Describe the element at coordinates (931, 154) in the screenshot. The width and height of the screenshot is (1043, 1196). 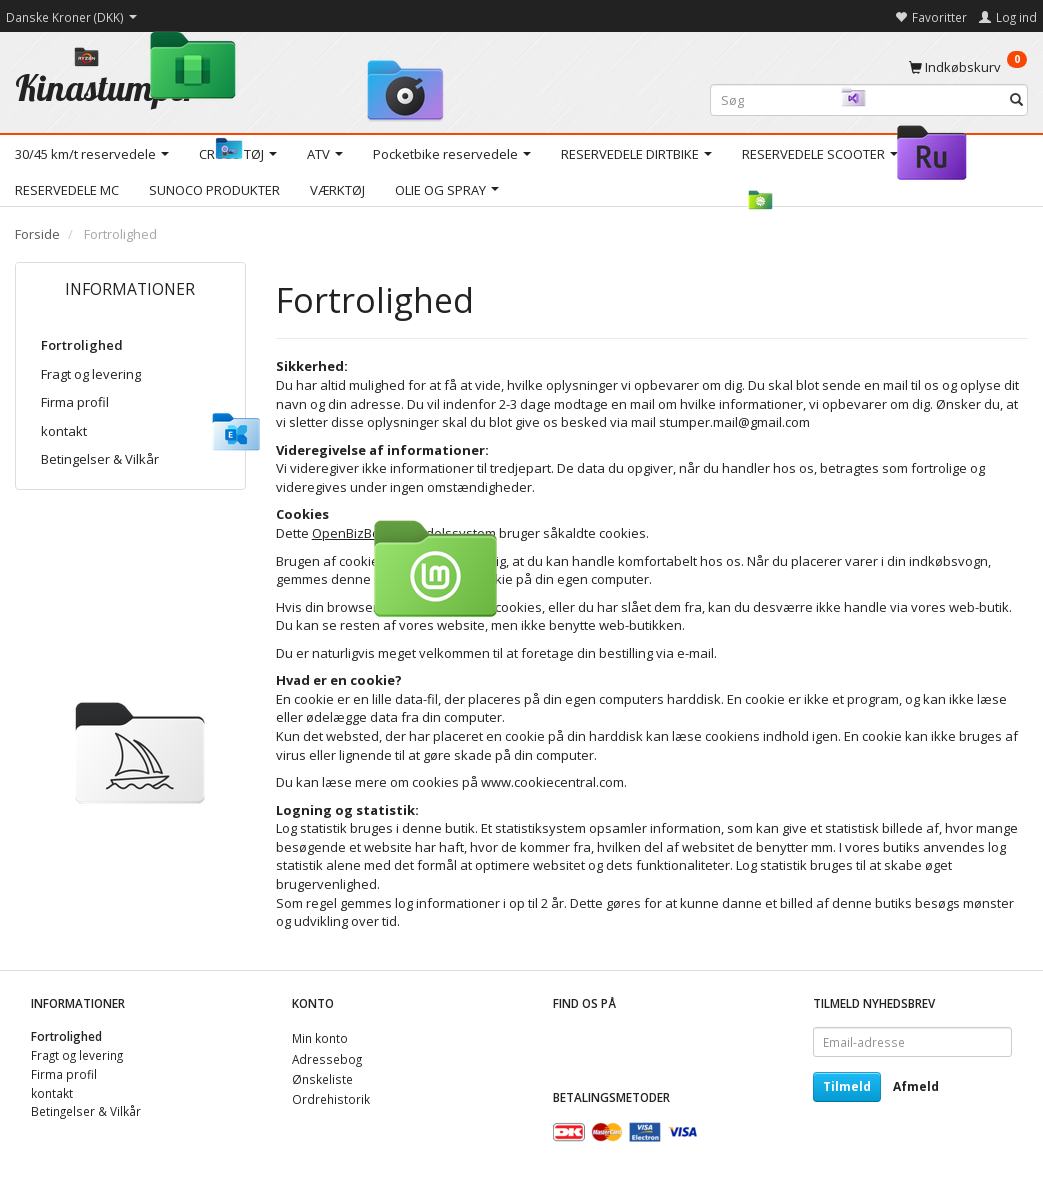
I see `open folder containing Adobe Rush project files` at that location.